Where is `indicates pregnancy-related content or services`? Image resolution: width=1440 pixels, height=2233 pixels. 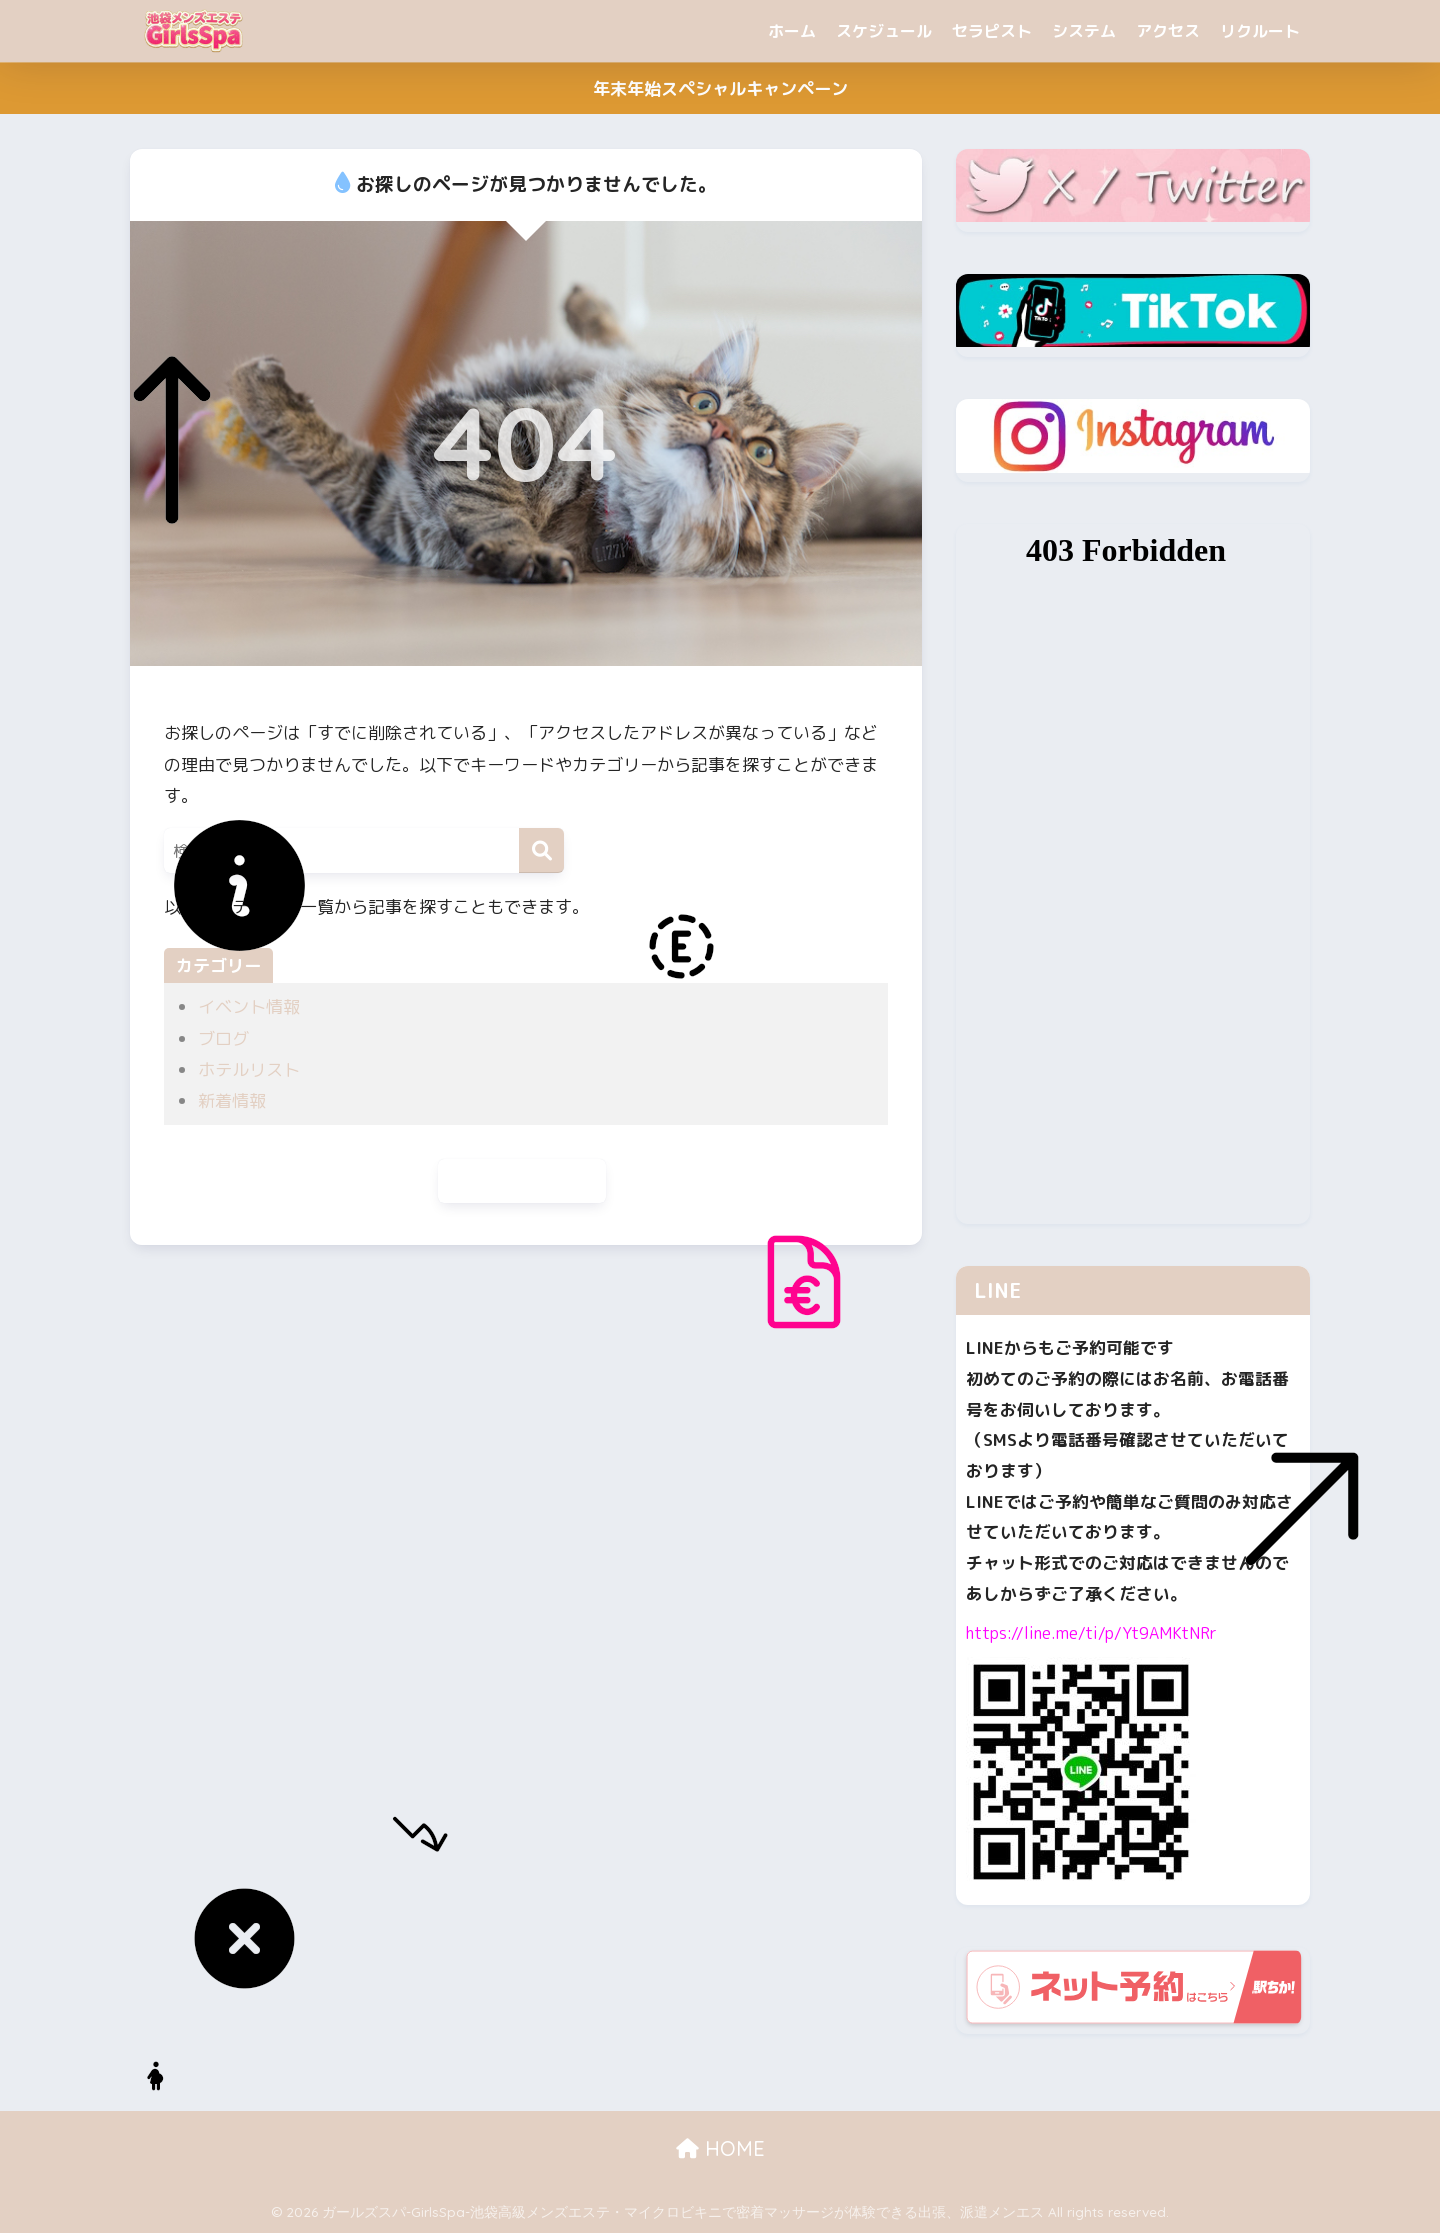
indicates pregnancy-related content or services is located at coordinates (156, 2076).